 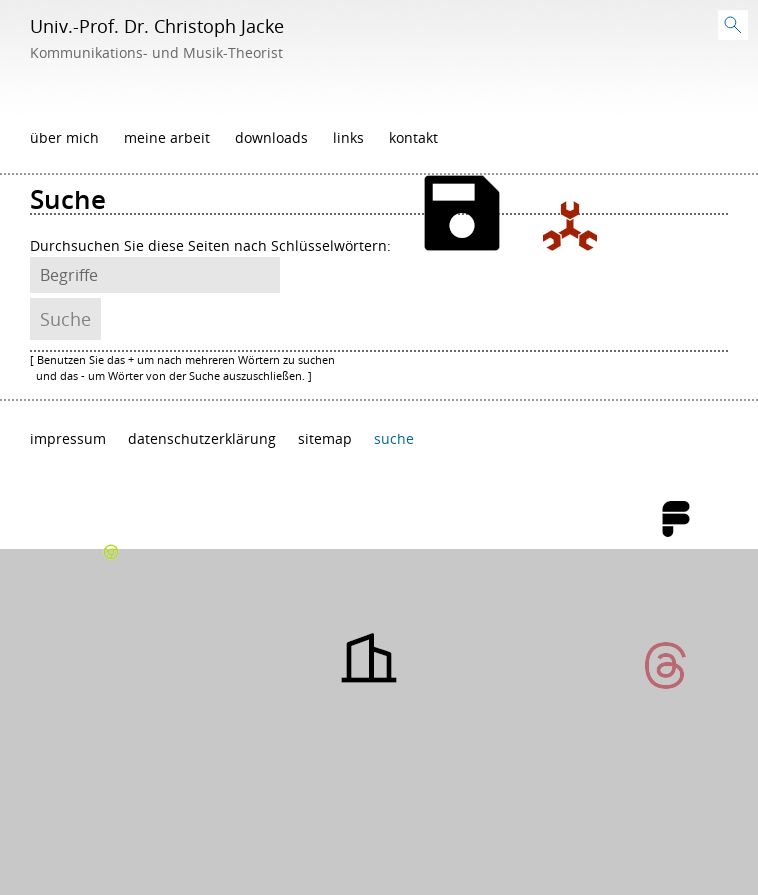 I want to click on view company or business profile, so click(x=369, y=660).